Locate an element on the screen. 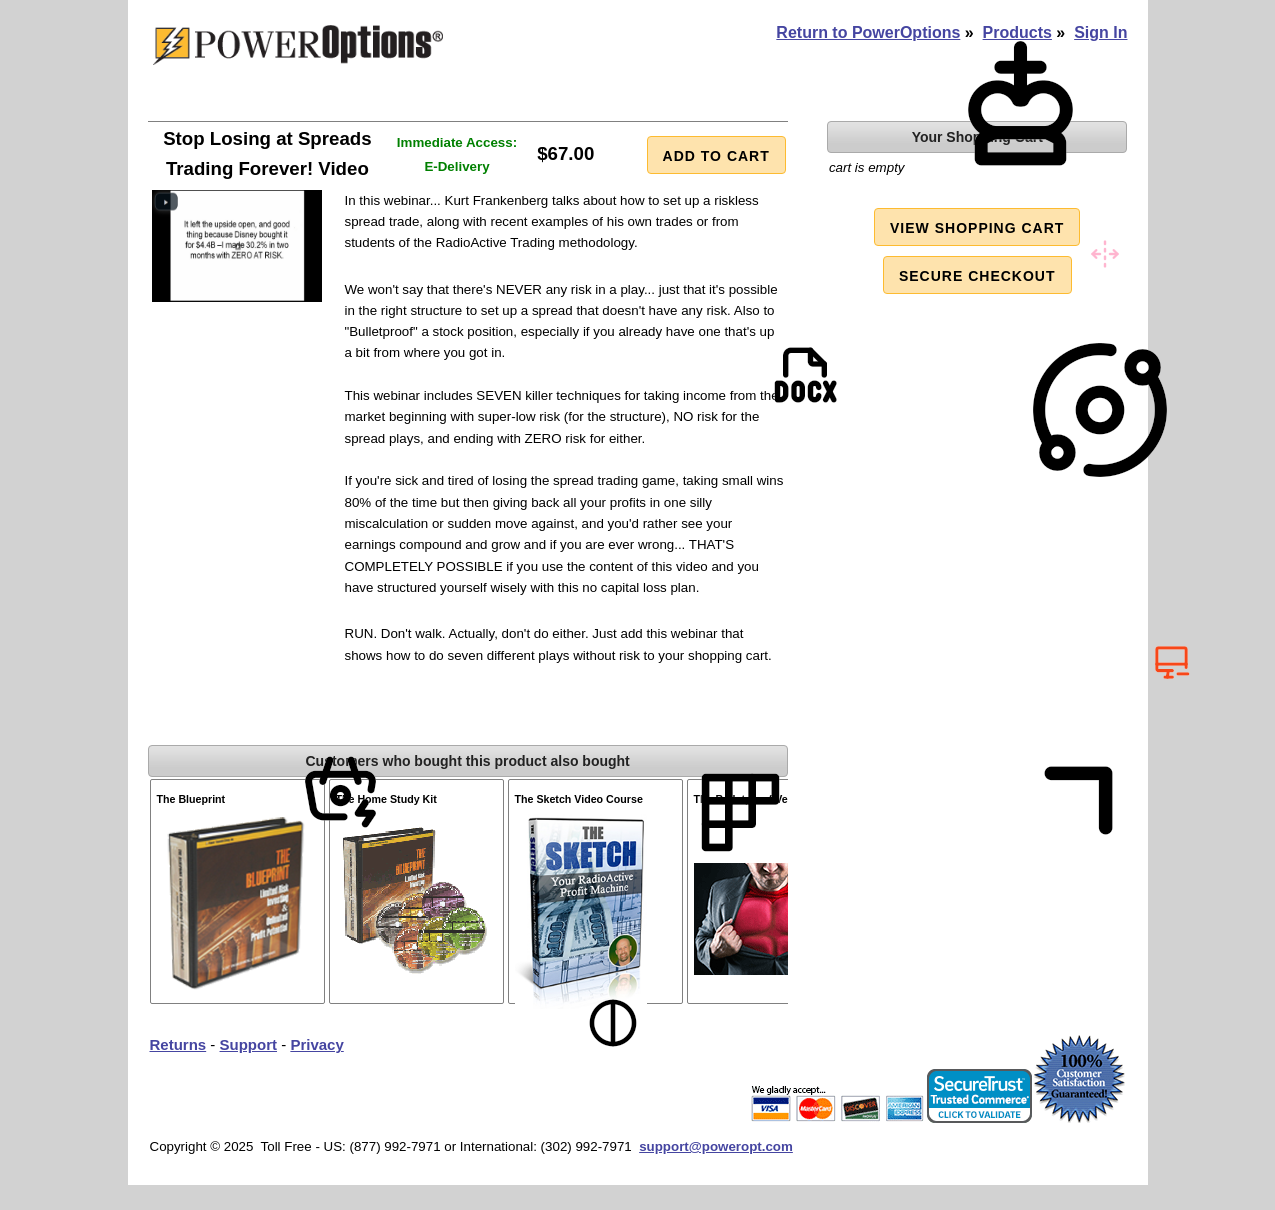 This screenshot has width=1275, height=1210. play or access chess game is located at coordinates (1020, 106).